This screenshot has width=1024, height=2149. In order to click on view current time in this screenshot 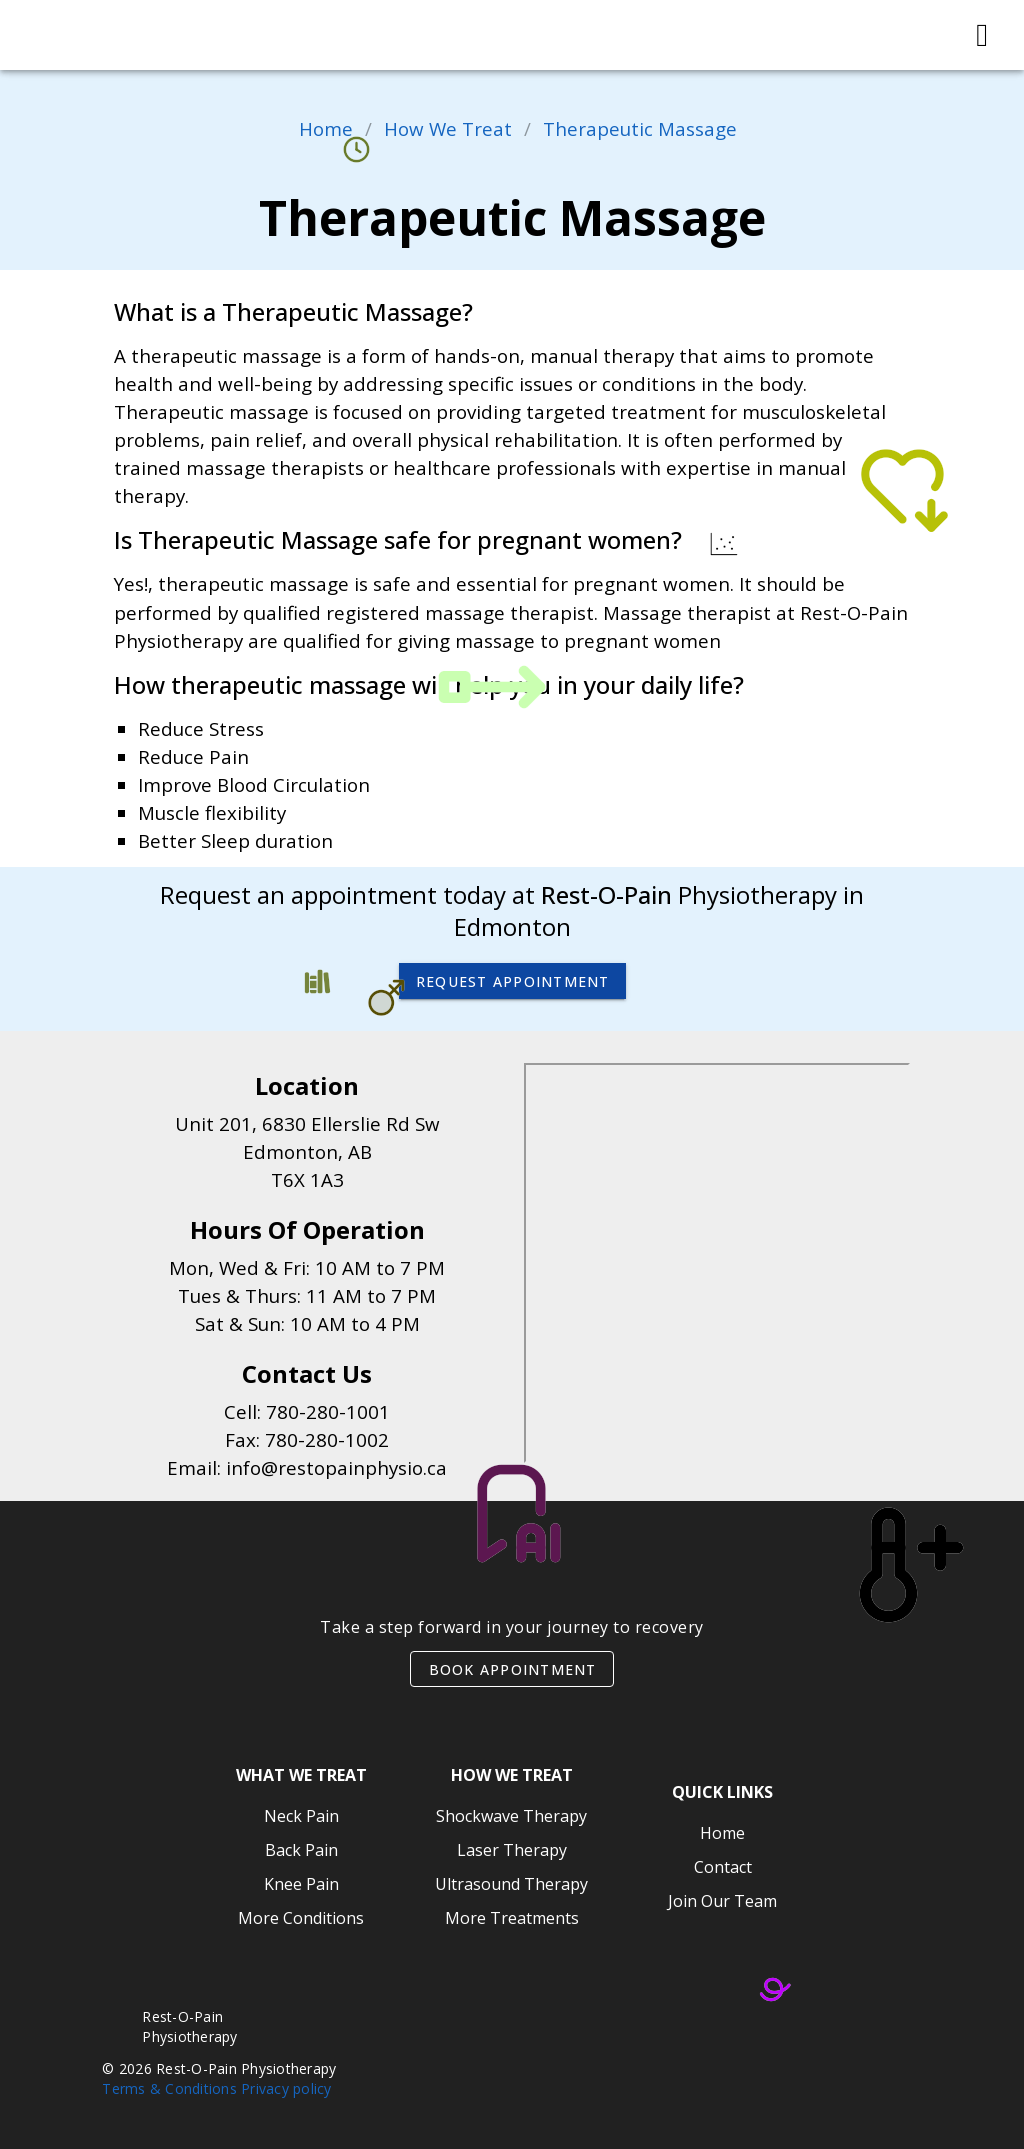, I will do `click(356, 149)`.